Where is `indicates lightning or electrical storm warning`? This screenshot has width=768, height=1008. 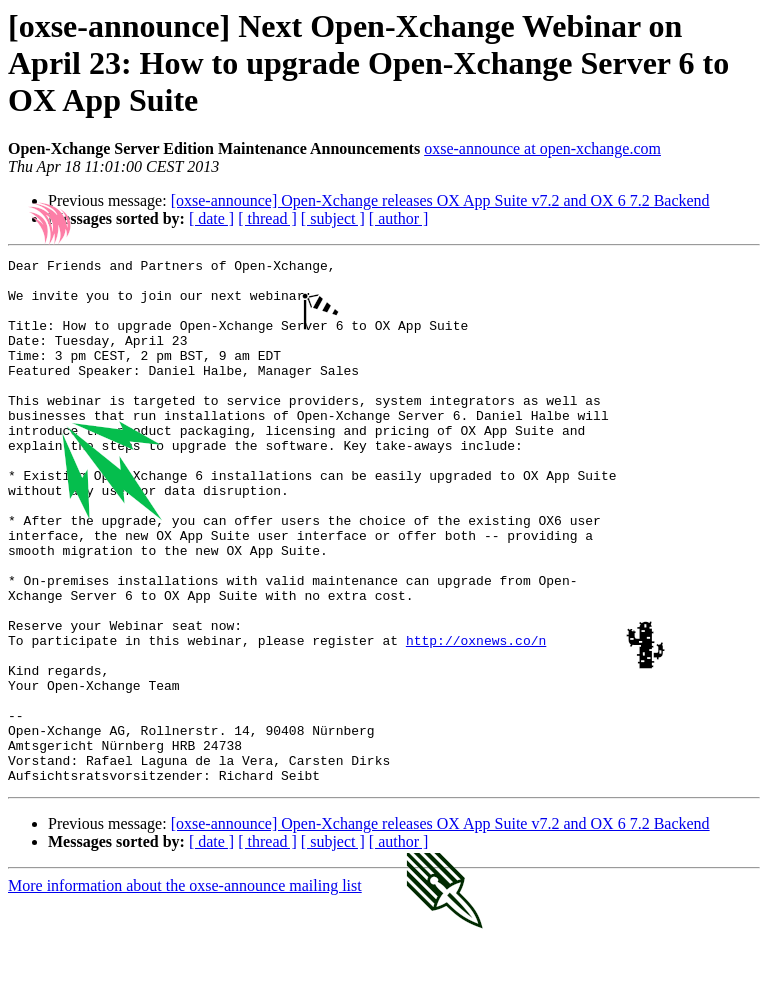 indicates lightning or electrical storm warning is located at coordinates (111, 470).